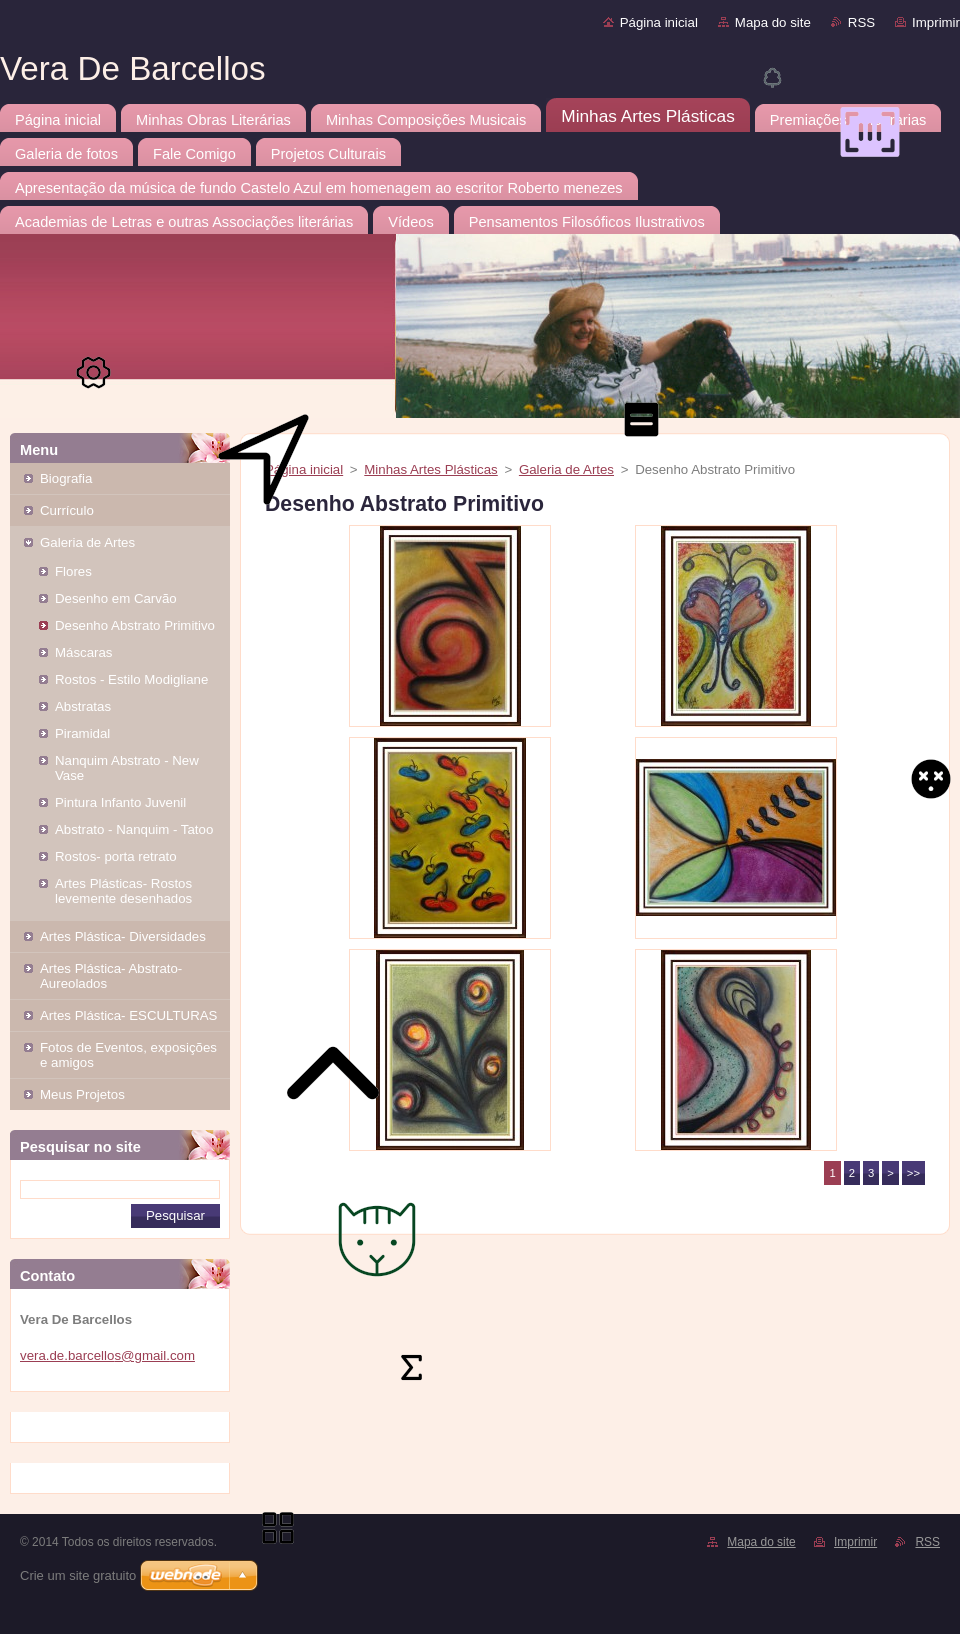  Describe the element at coordinates (263, 459) in the screenshot. I see `get directions to a location` at that location.